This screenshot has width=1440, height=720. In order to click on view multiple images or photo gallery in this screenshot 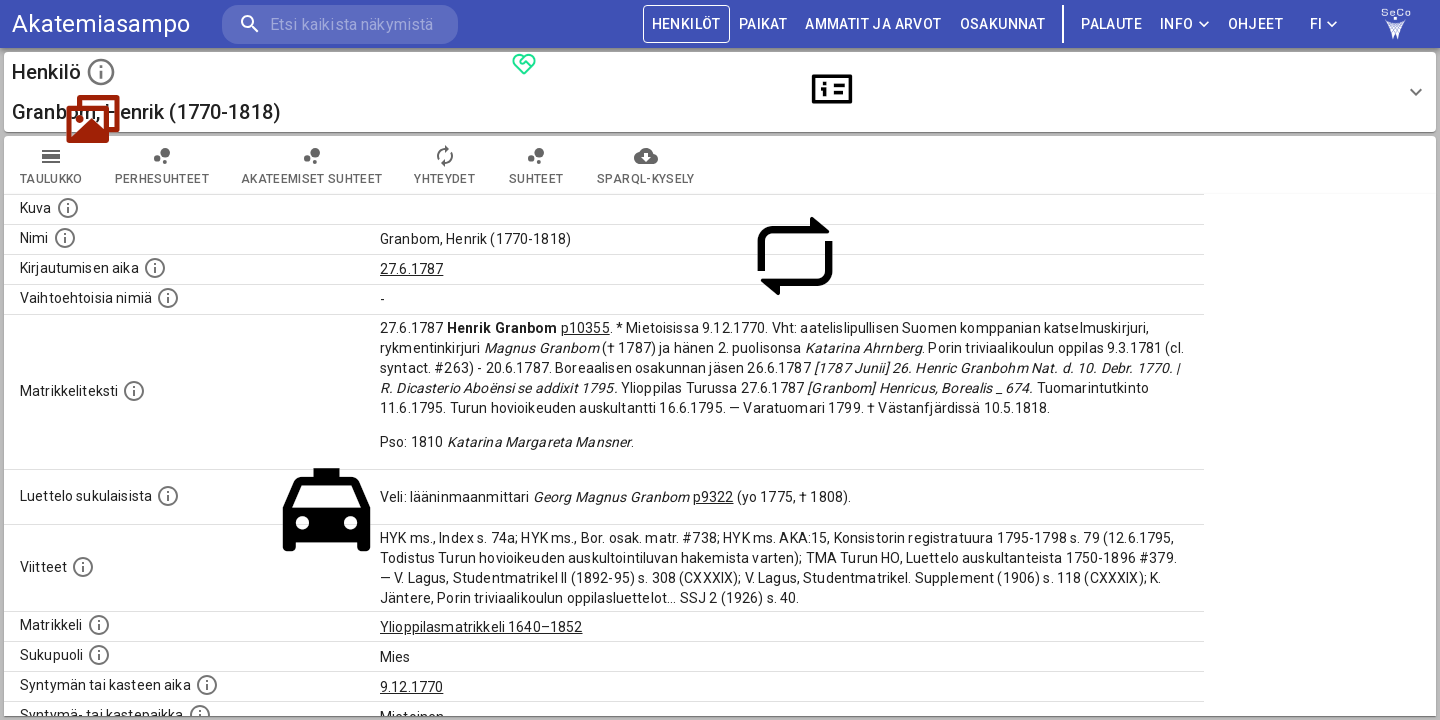, I will do `click(93, 119)`.